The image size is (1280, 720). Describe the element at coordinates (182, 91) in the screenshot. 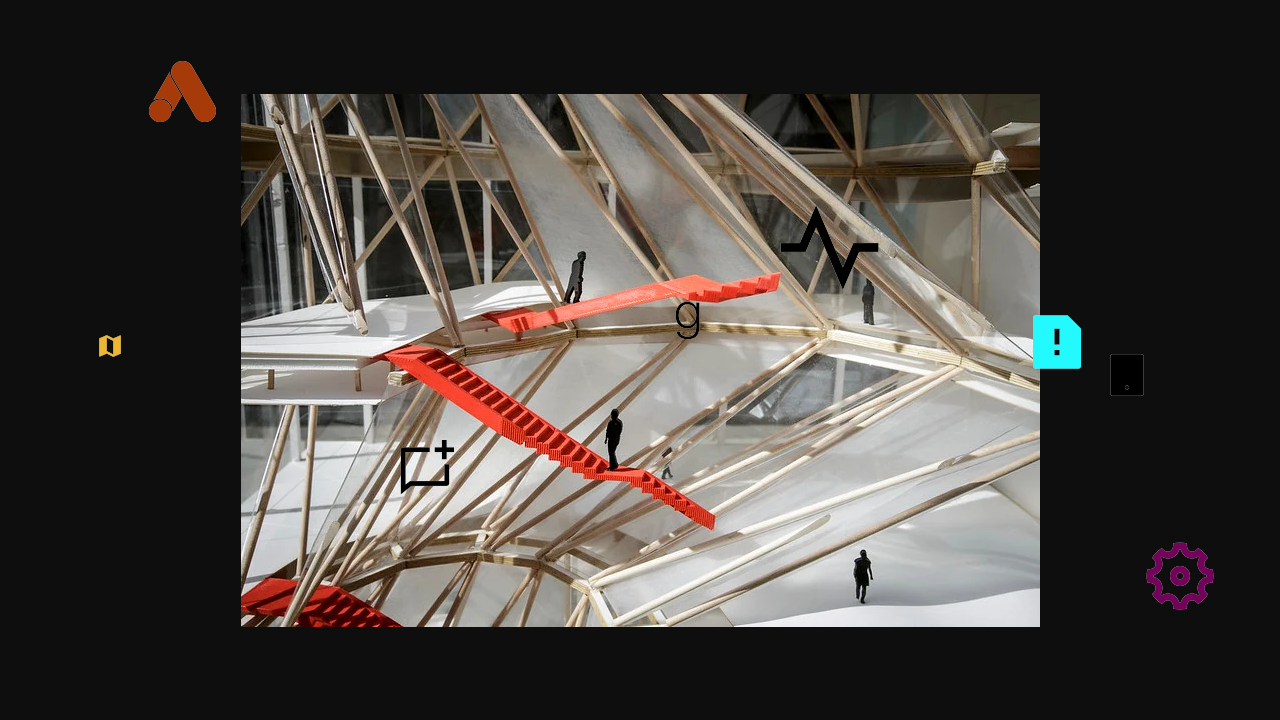

I see `access google ads dashboard` at that location.